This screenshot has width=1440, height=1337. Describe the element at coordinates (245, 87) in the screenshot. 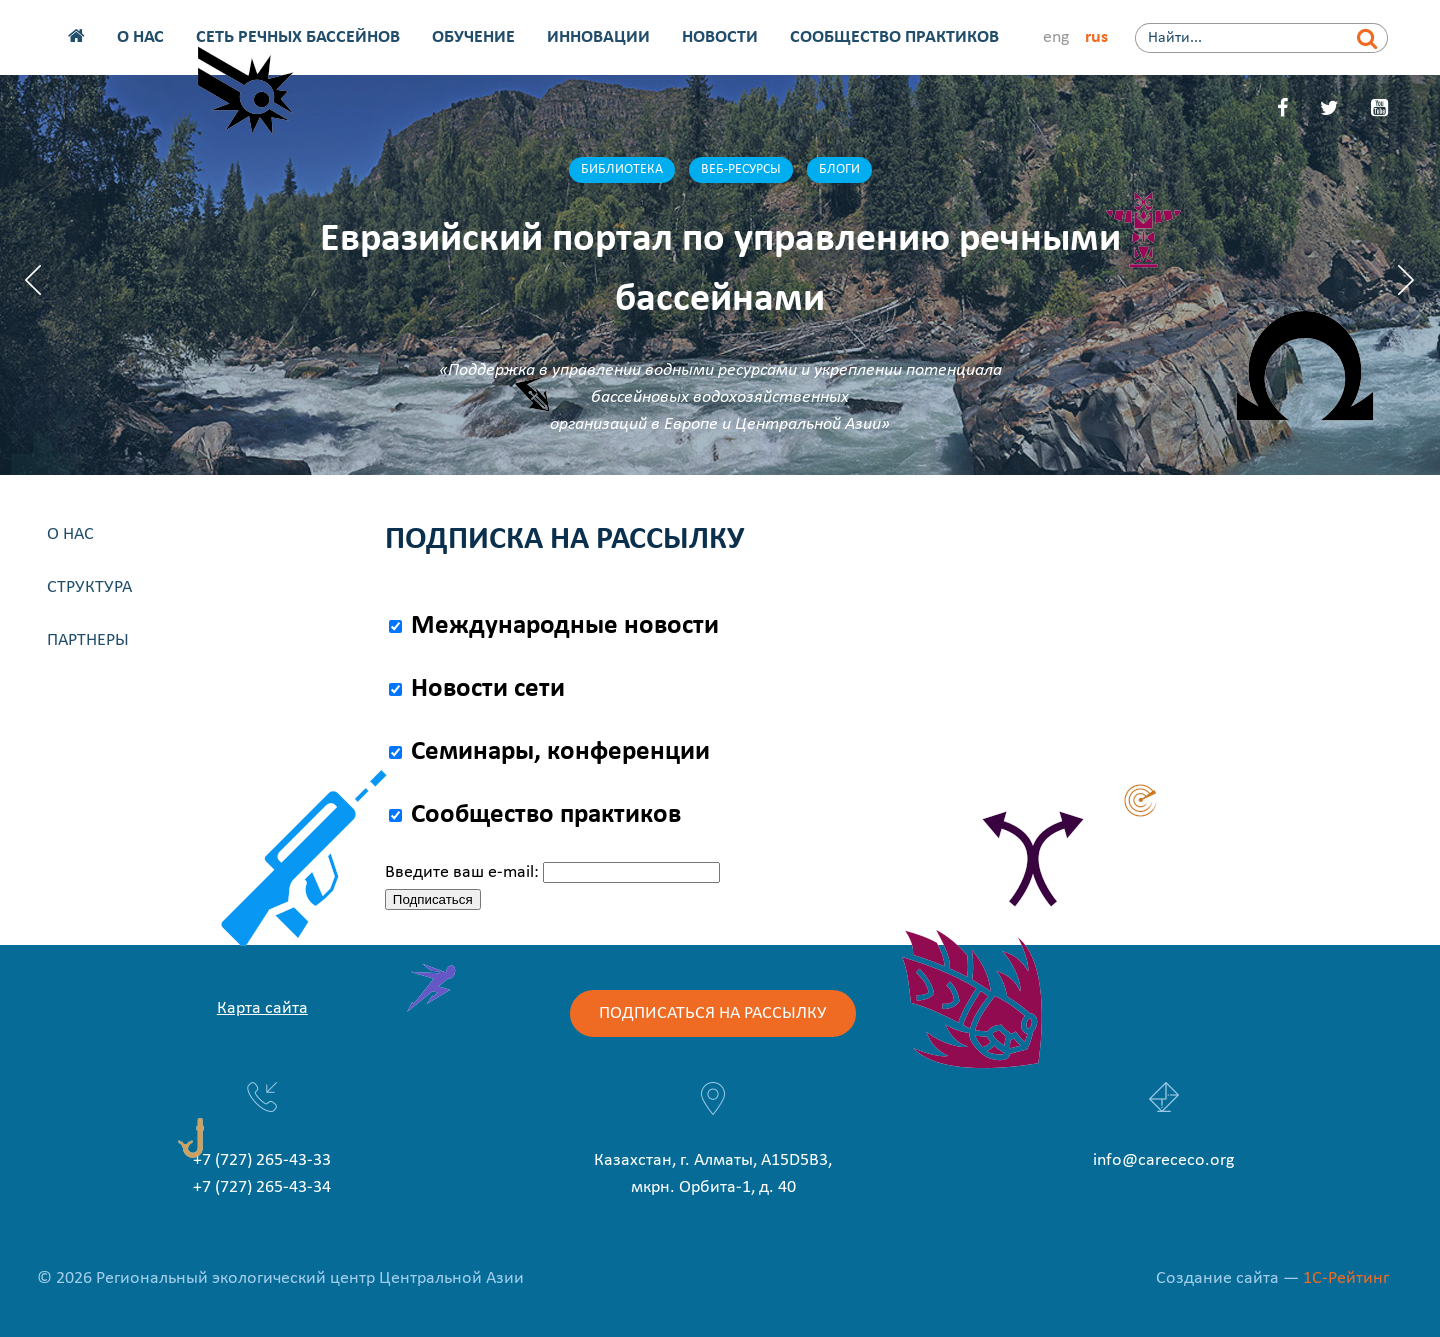

I see `indicates precision aiming or targeting mode` at that location.